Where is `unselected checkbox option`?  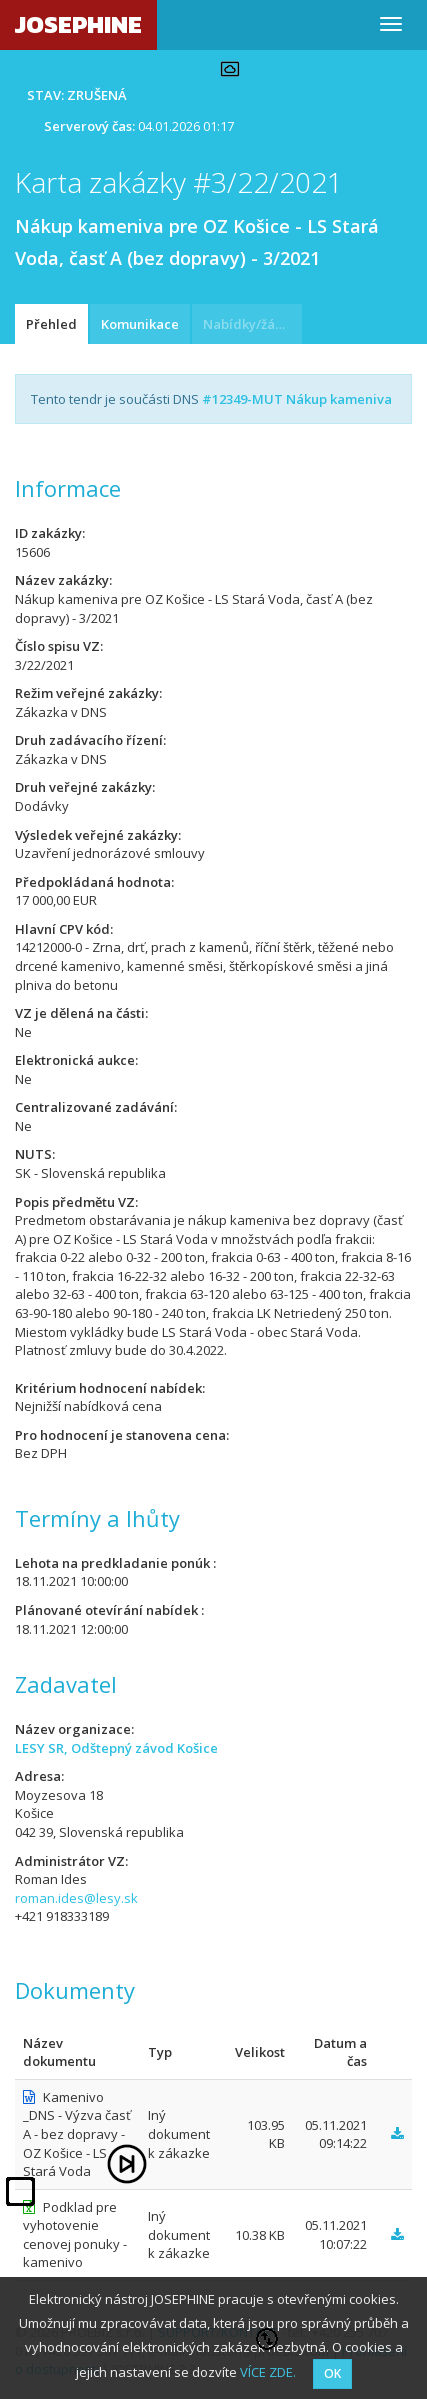 unselected checkbox option is located at coordinates (20, 2191).